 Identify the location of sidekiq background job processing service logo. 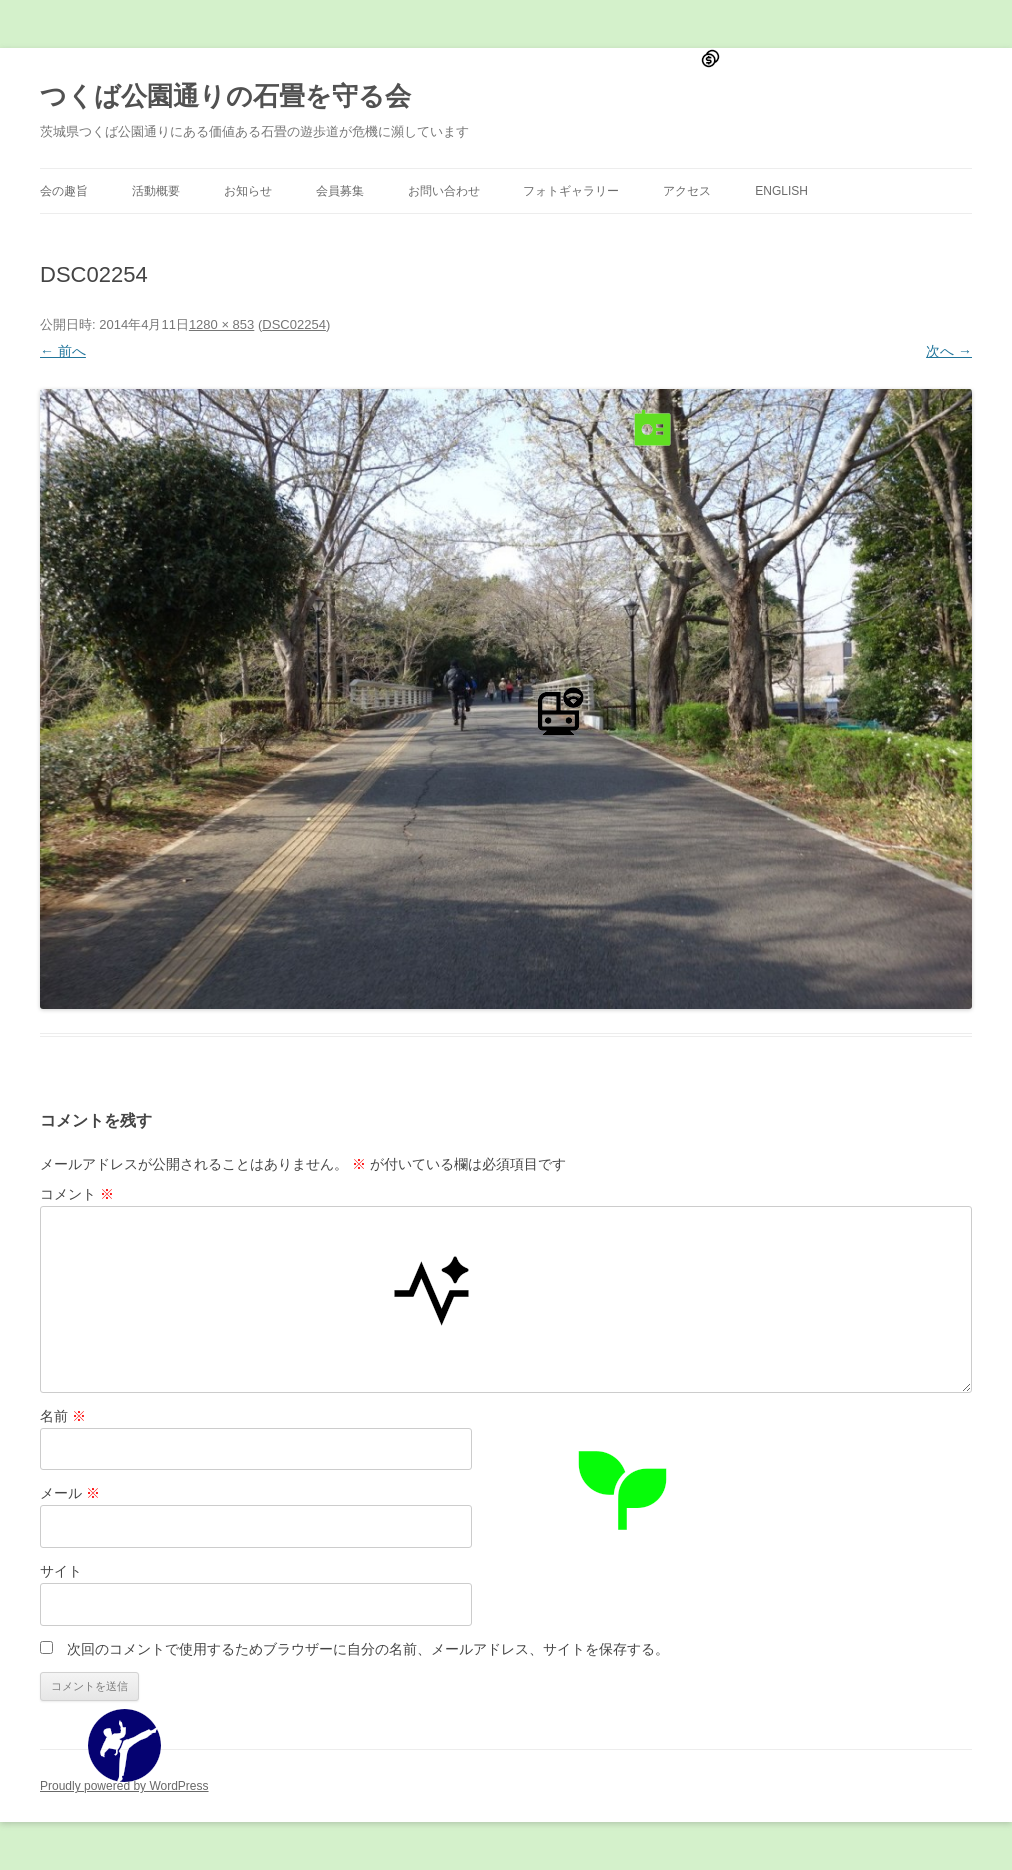
(124, 1745).